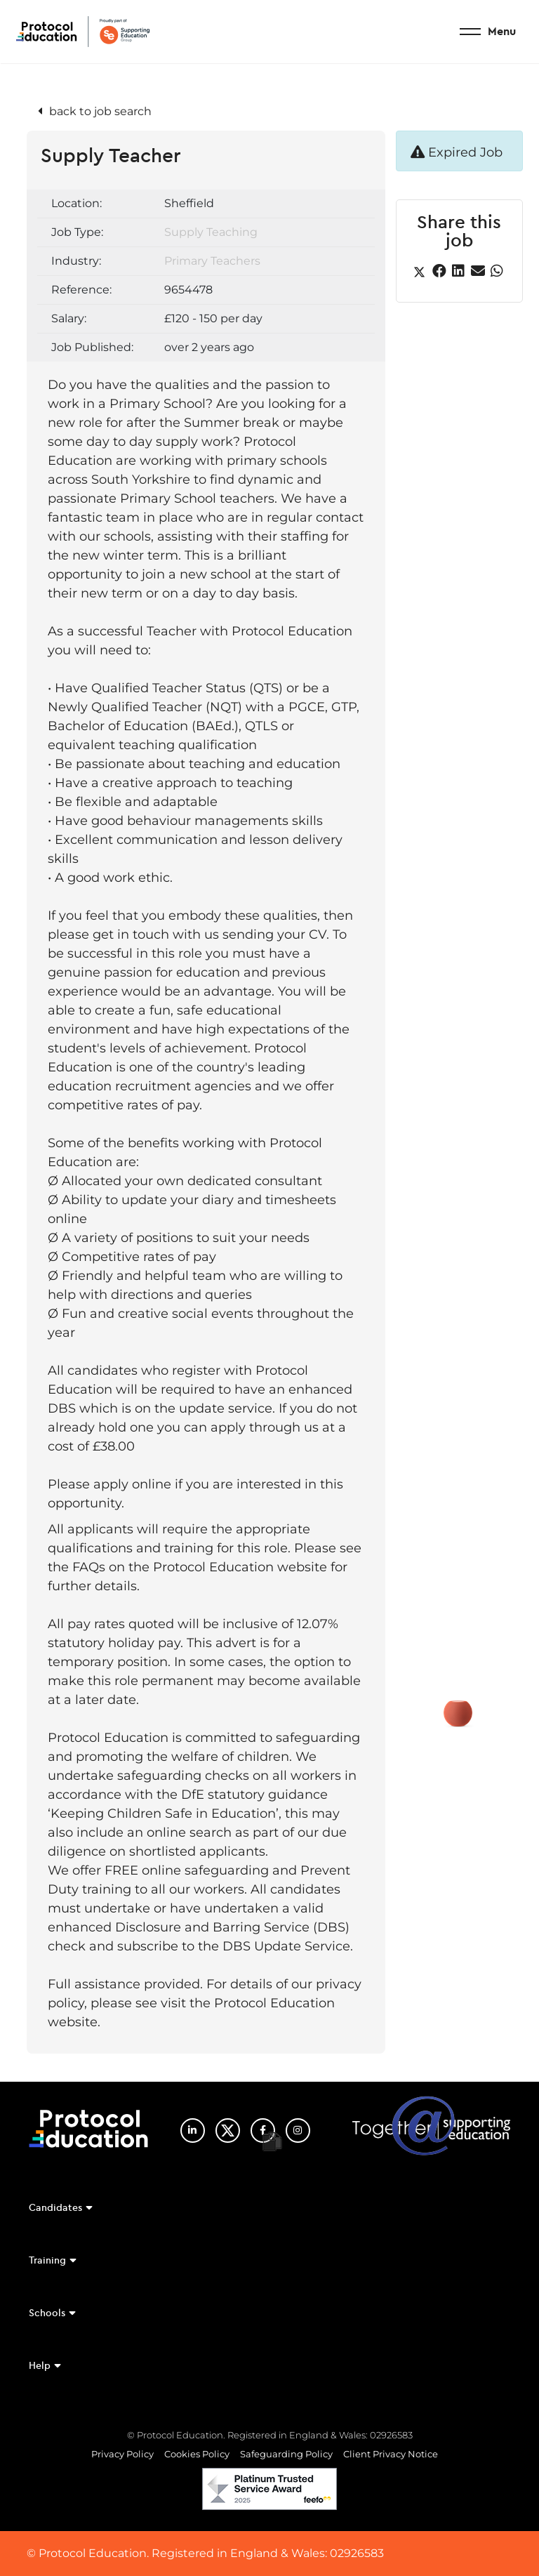  What do you see at coordinates (458, 1716) in the screenshot?
I see `HomePod mini smart speaker in orange` at bounding box center [458, 1716].